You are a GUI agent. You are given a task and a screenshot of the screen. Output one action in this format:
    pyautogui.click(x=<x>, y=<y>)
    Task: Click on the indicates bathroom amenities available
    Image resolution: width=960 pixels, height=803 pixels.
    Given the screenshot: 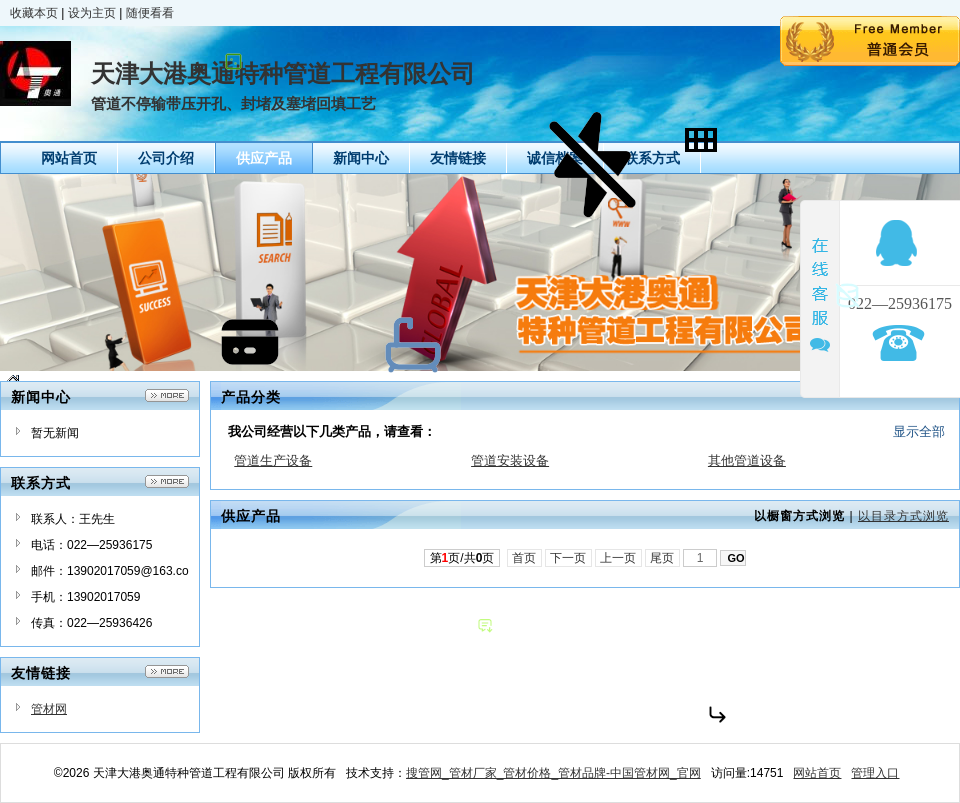 What is the action you would take?
    pyautogui.click(x=413, y=345)
    